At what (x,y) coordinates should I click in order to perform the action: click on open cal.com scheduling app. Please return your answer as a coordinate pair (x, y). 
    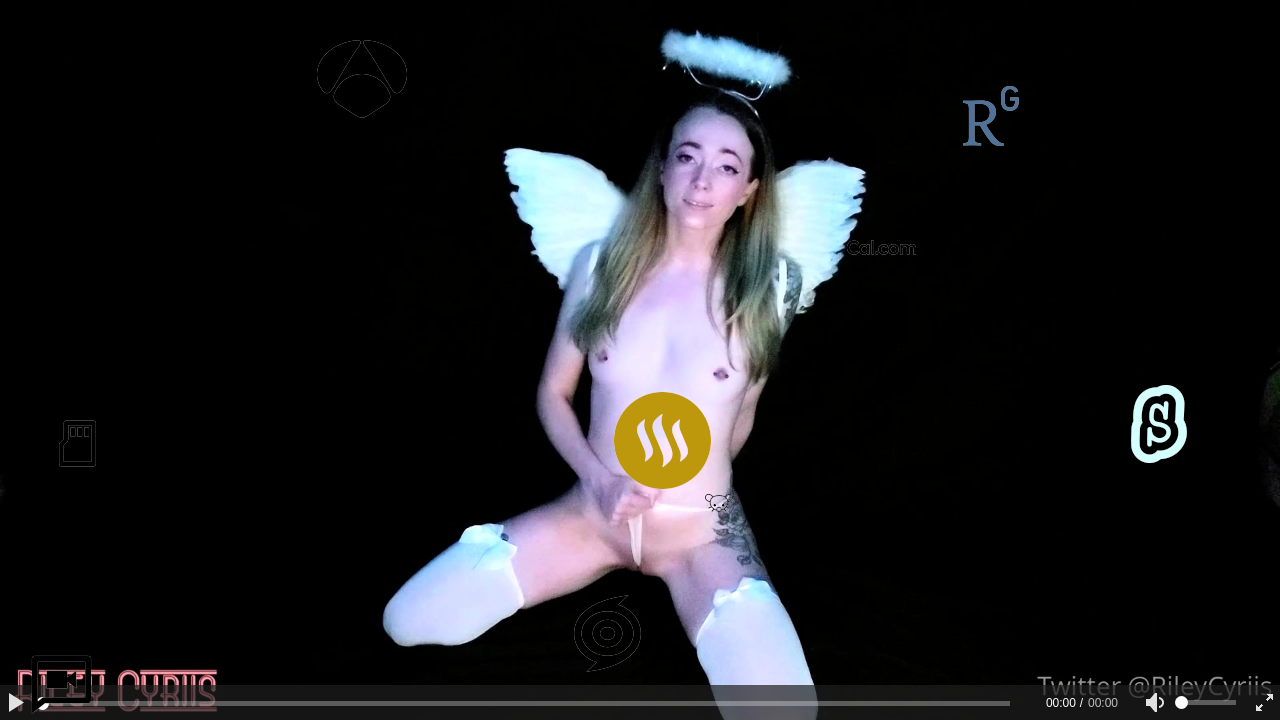
    Looking at the image, I should click on (881, 247).